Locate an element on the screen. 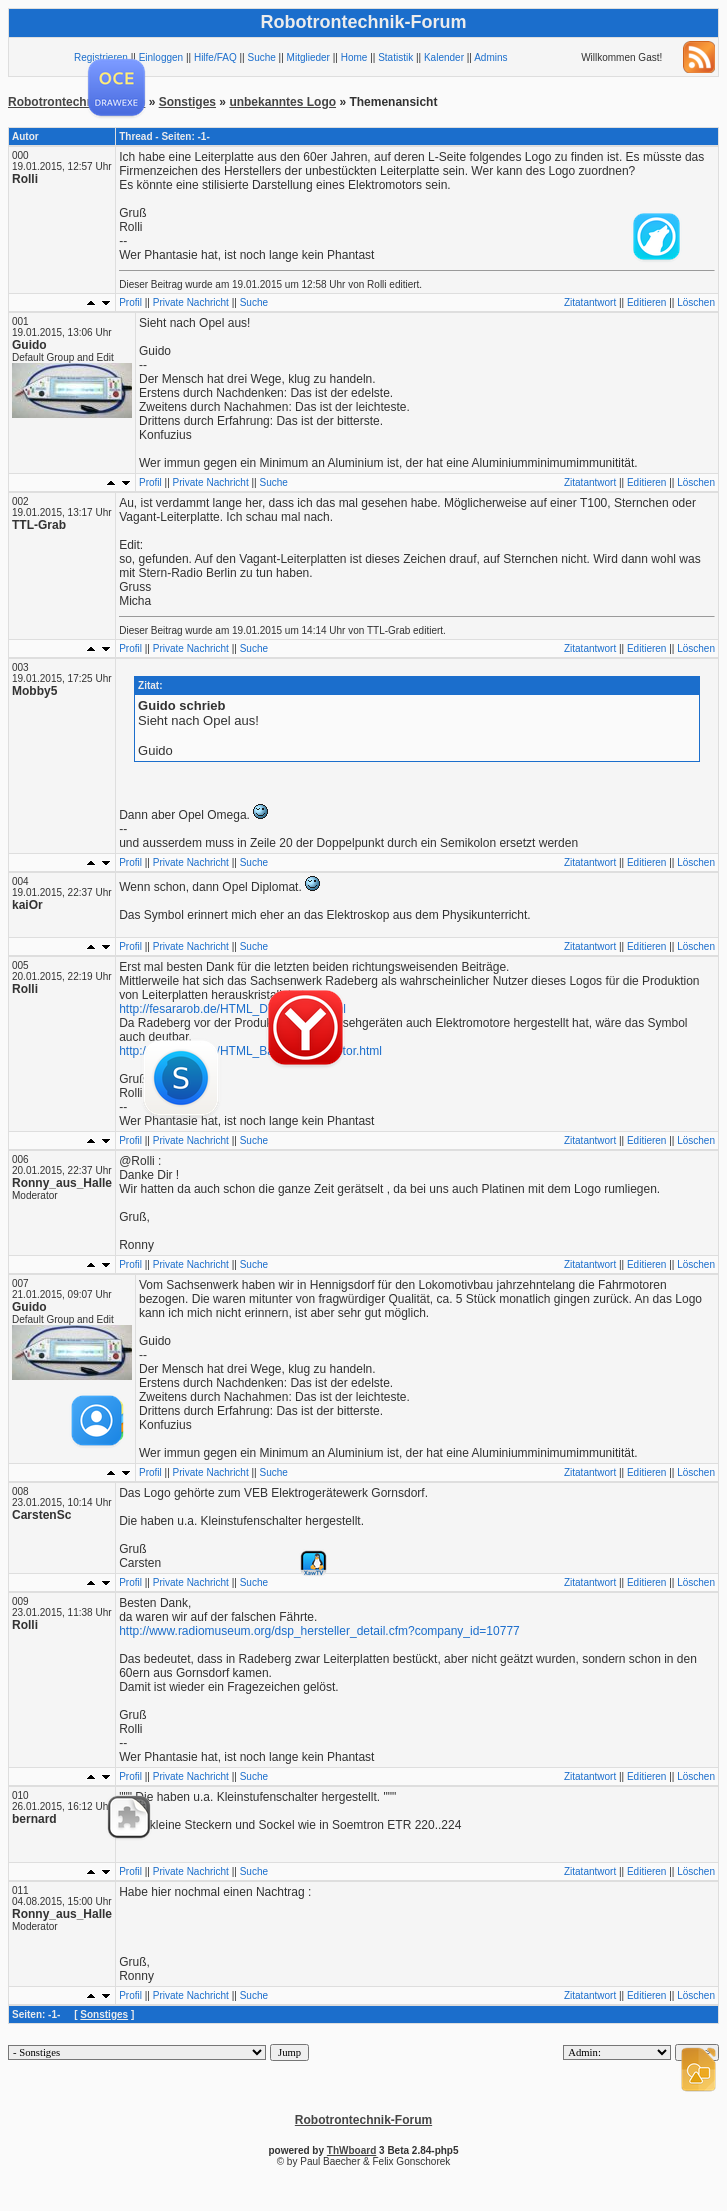 This screenshot has height=2211, width=727. open stoken authentication app is located at coordinates (181, 1078).